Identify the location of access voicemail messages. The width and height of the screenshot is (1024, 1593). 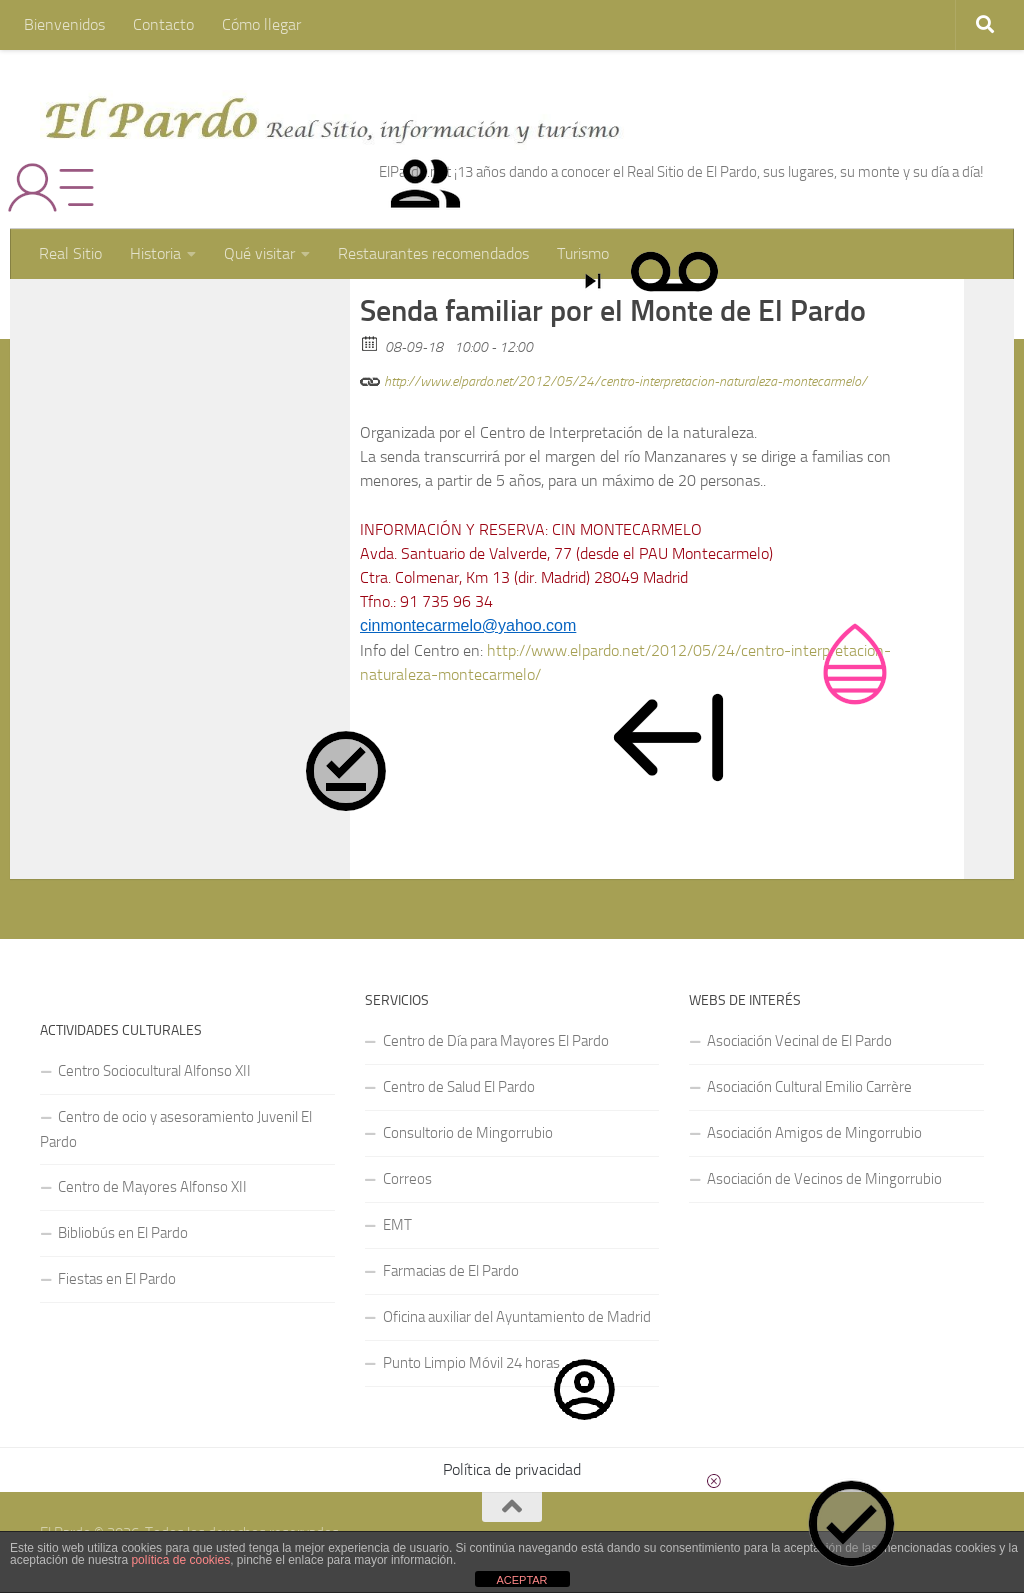
(674, 271).